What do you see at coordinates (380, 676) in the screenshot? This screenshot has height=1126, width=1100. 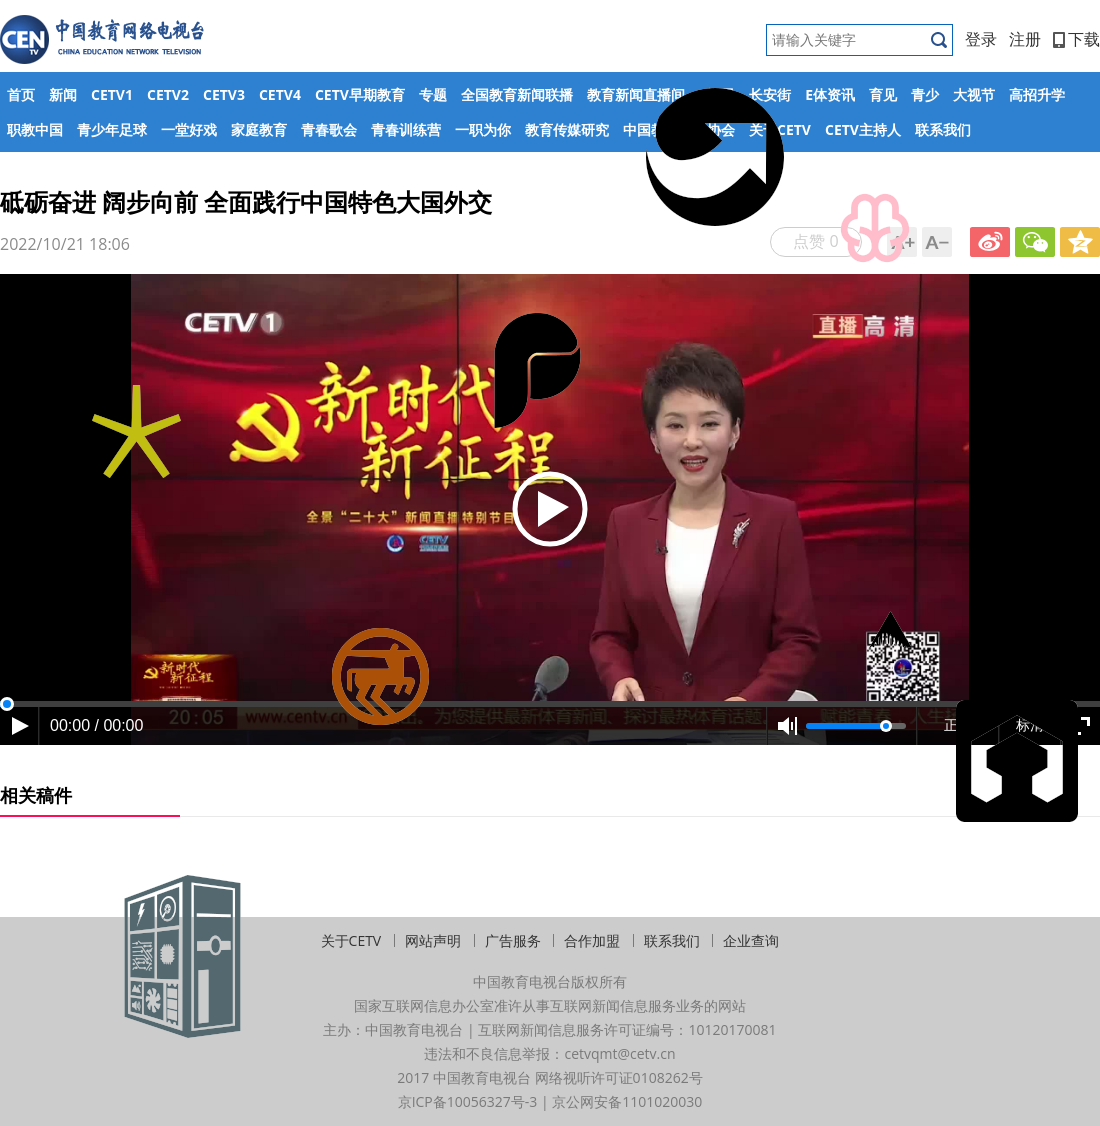 I see `visit the Rossmann website or app` at bounding box center [380, 676].